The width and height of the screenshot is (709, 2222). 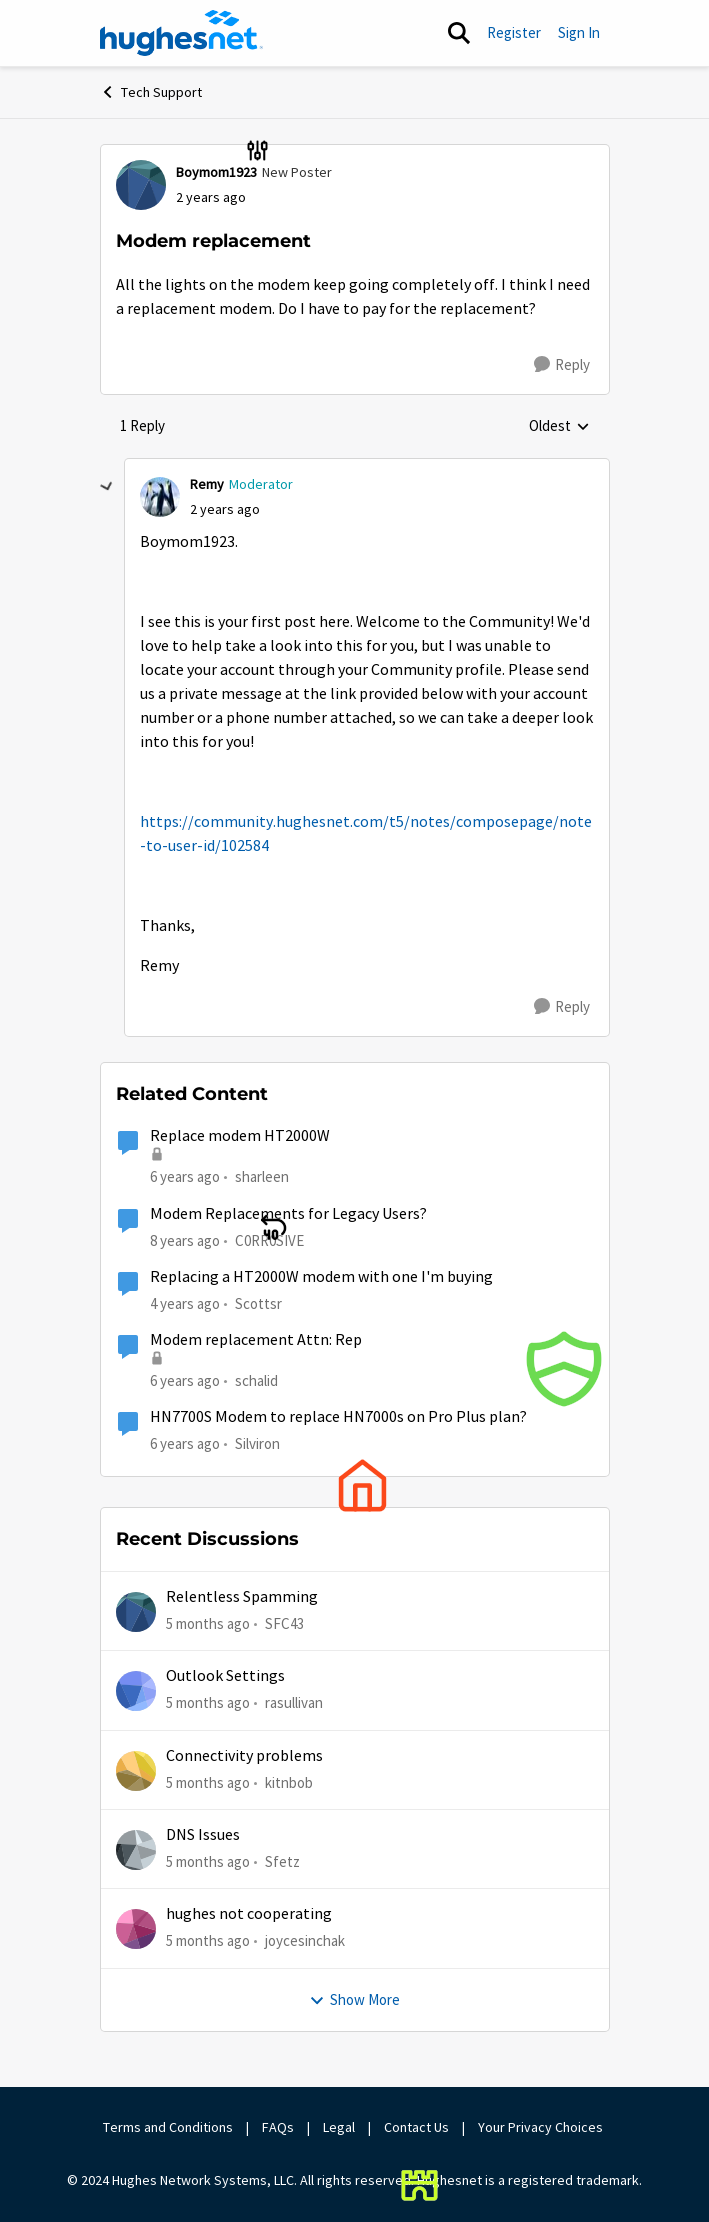 I want to click on view candlestick chart for stock or crypto data, so click(x=257, y=150).